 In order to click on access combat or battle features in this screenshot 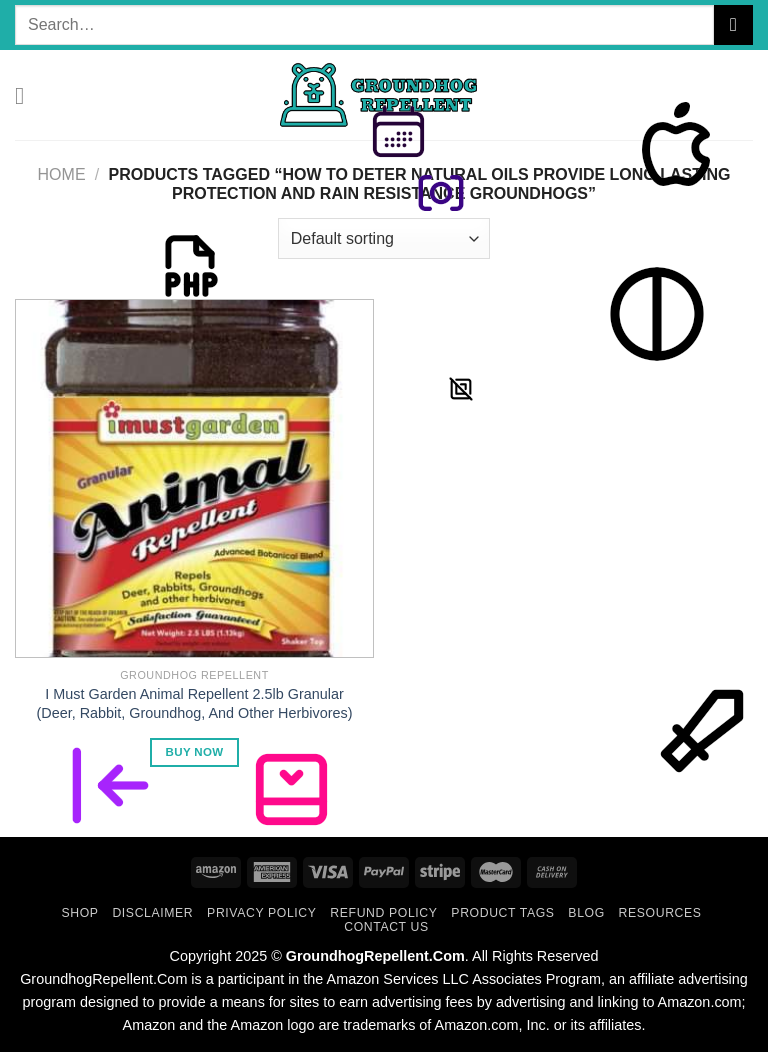, I will do `click(702, 731)`.